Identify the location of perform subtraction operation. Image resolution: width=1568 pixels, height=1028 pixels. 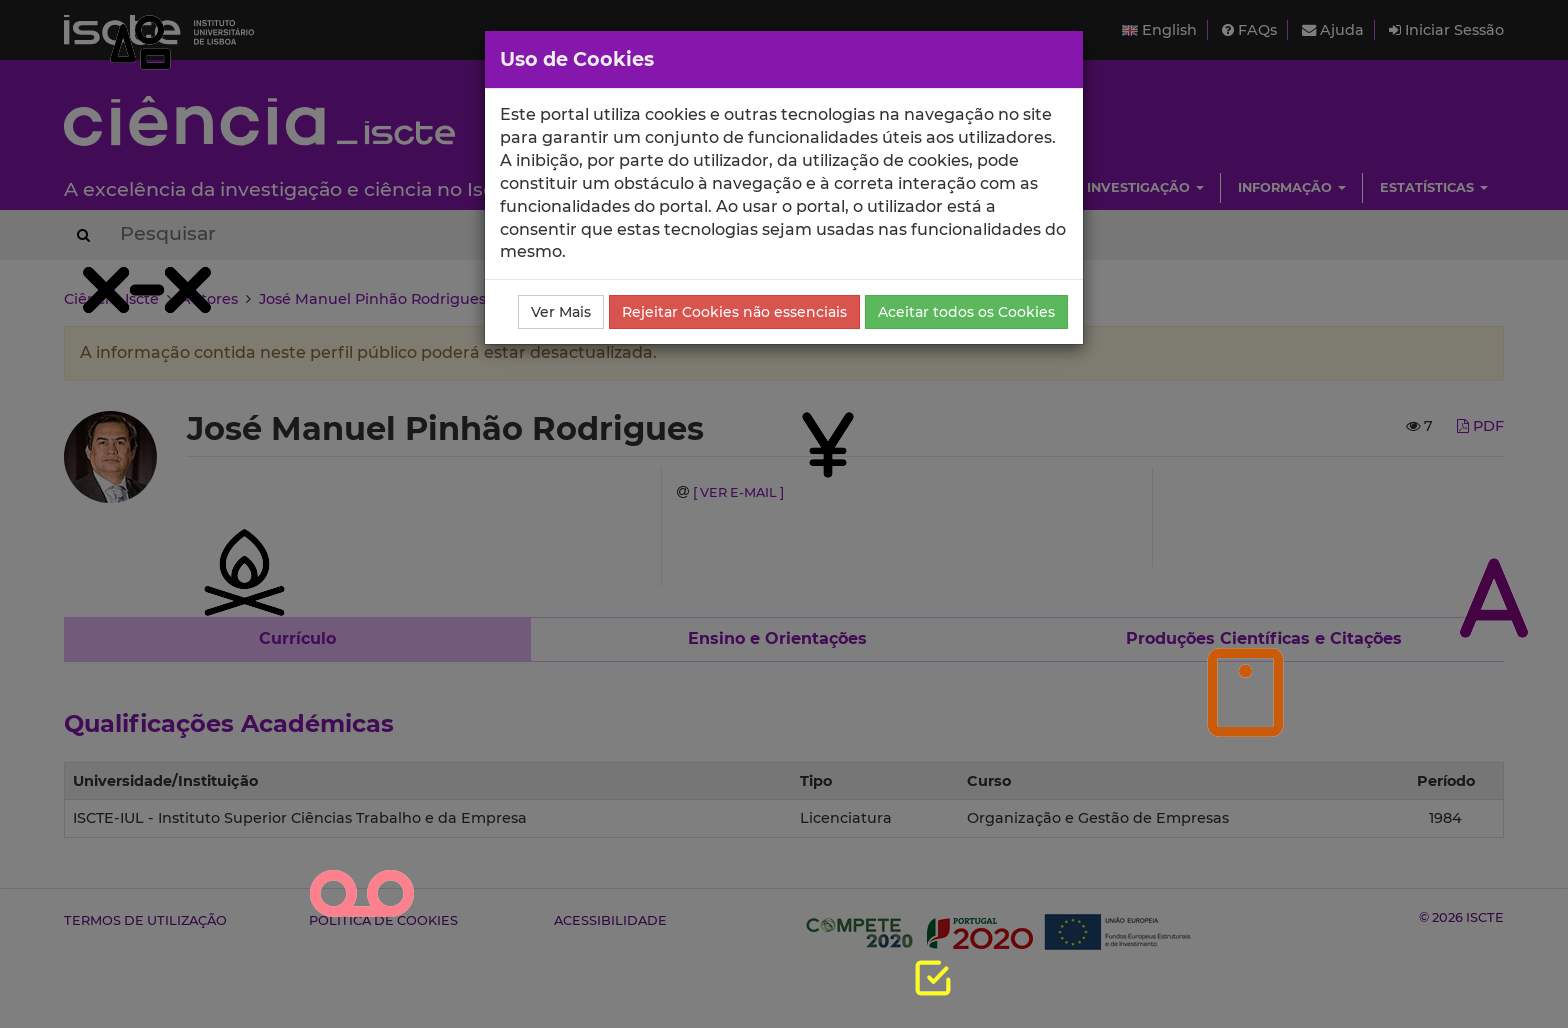
(147, 290).